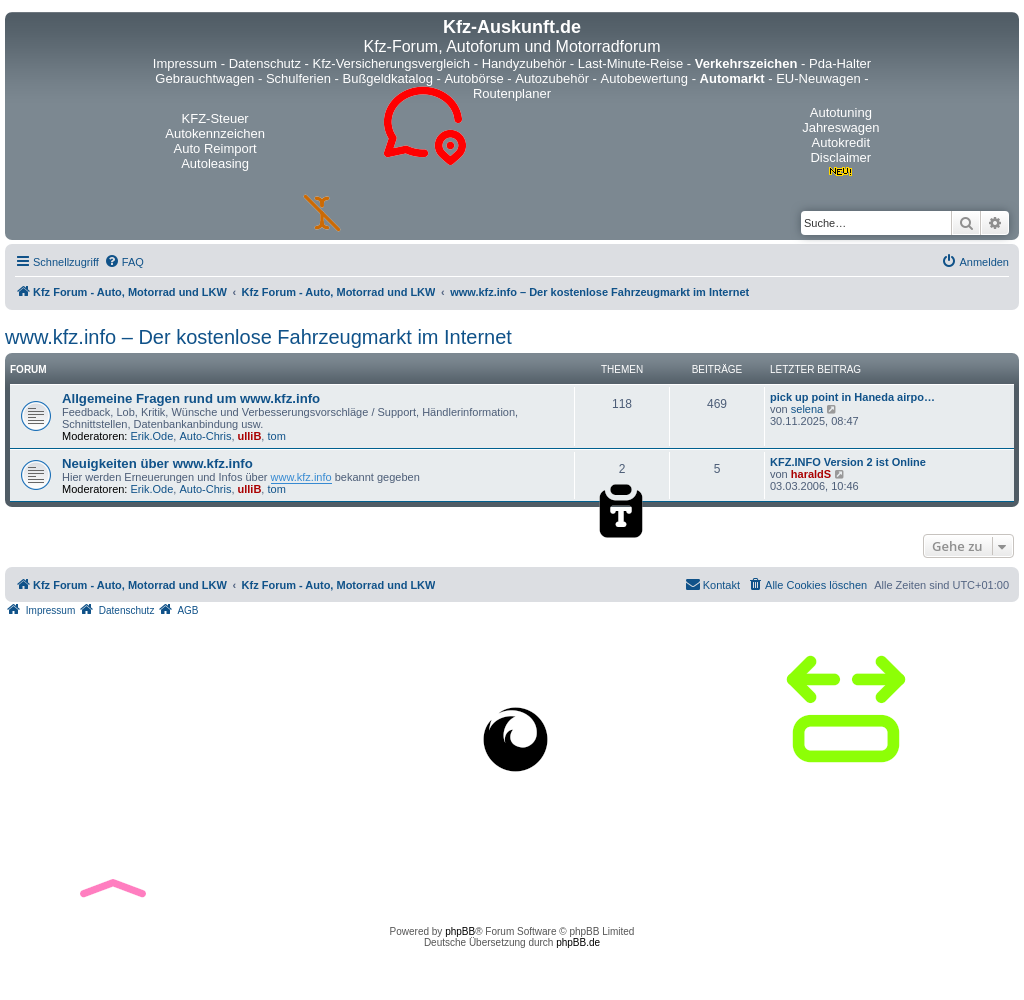  What do you see at coordinates (113, 890) in the screenshot?
I see `collapse or minimize a section` at bounding box center [113, 890].